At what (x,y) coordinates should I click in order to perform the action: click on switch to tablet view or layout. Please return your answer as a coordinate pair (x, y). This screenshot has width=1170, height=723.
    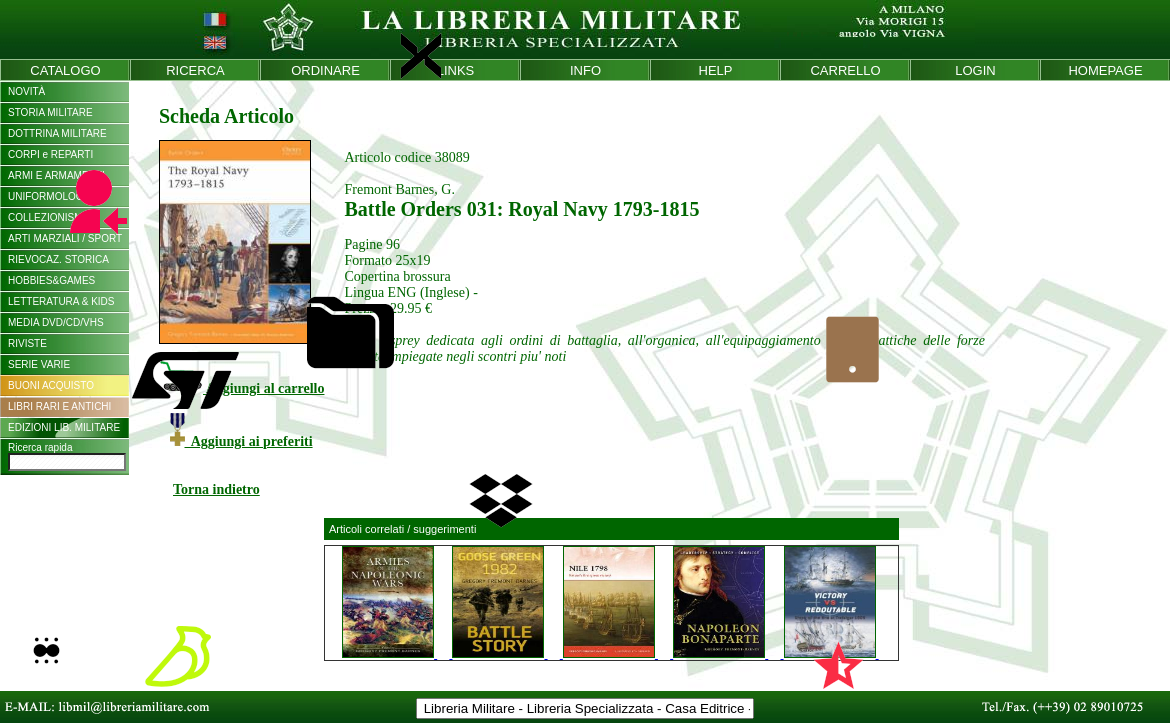
    Looking at the image, I should click on (852, 349).